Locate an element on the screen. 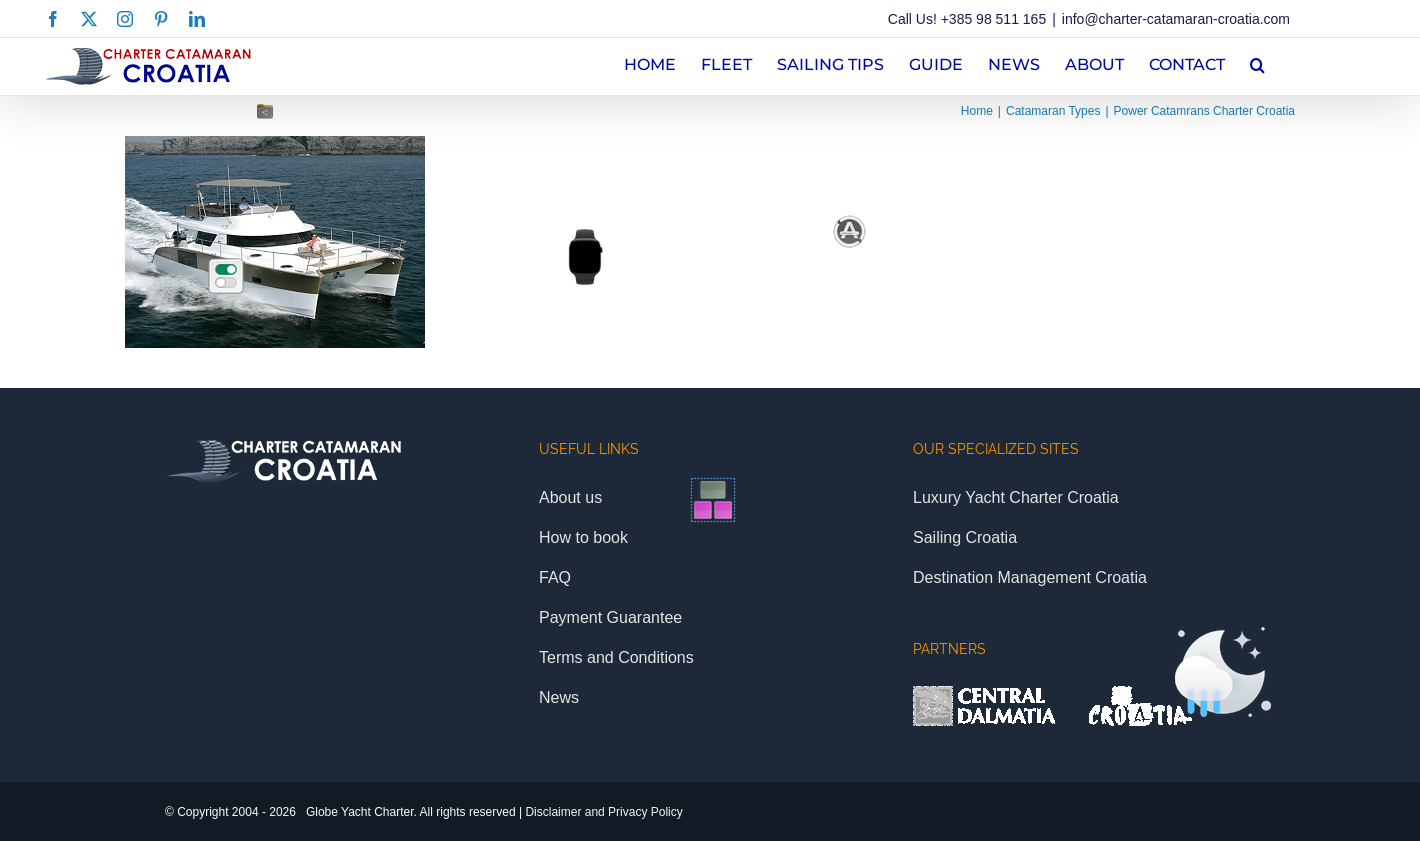 The width and height of the screenshot is (1420, 841). apple watch series 10 device icon is located at coordinates (585, 257).